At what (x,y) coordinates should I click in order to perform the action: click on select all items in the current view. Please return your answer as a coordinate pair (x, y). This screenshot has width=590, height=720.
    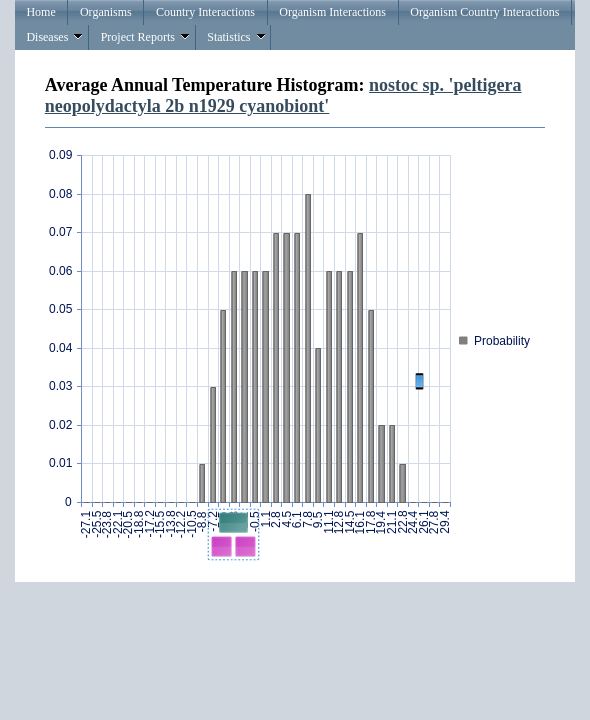
    Looking at the image, I should click on (233, 534).